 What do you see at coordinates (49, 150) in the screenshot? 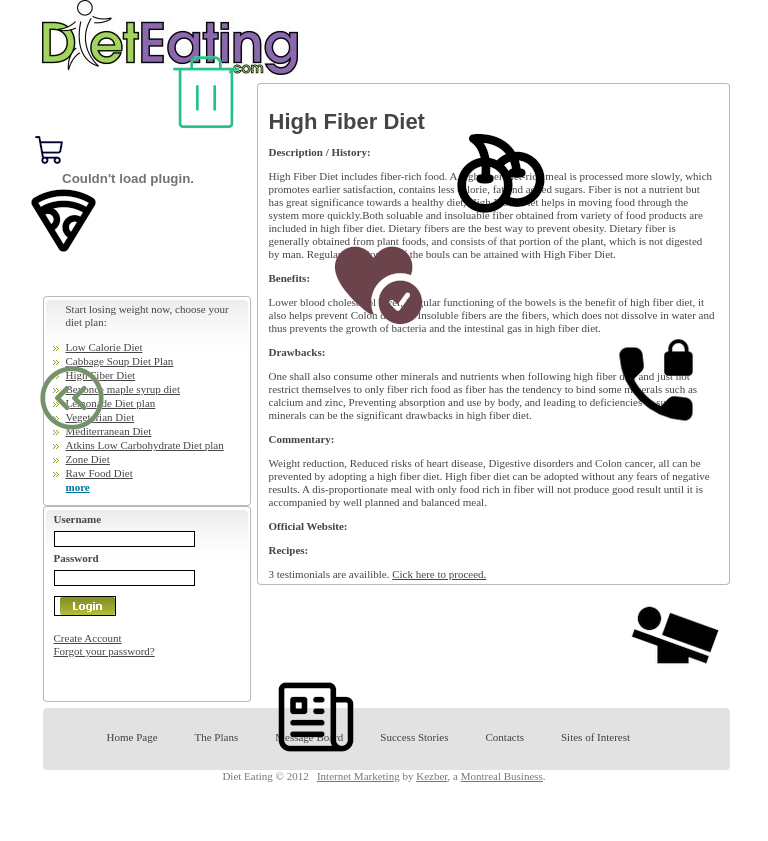
I see `view your shopping cart` at bounding box center [49, 150].